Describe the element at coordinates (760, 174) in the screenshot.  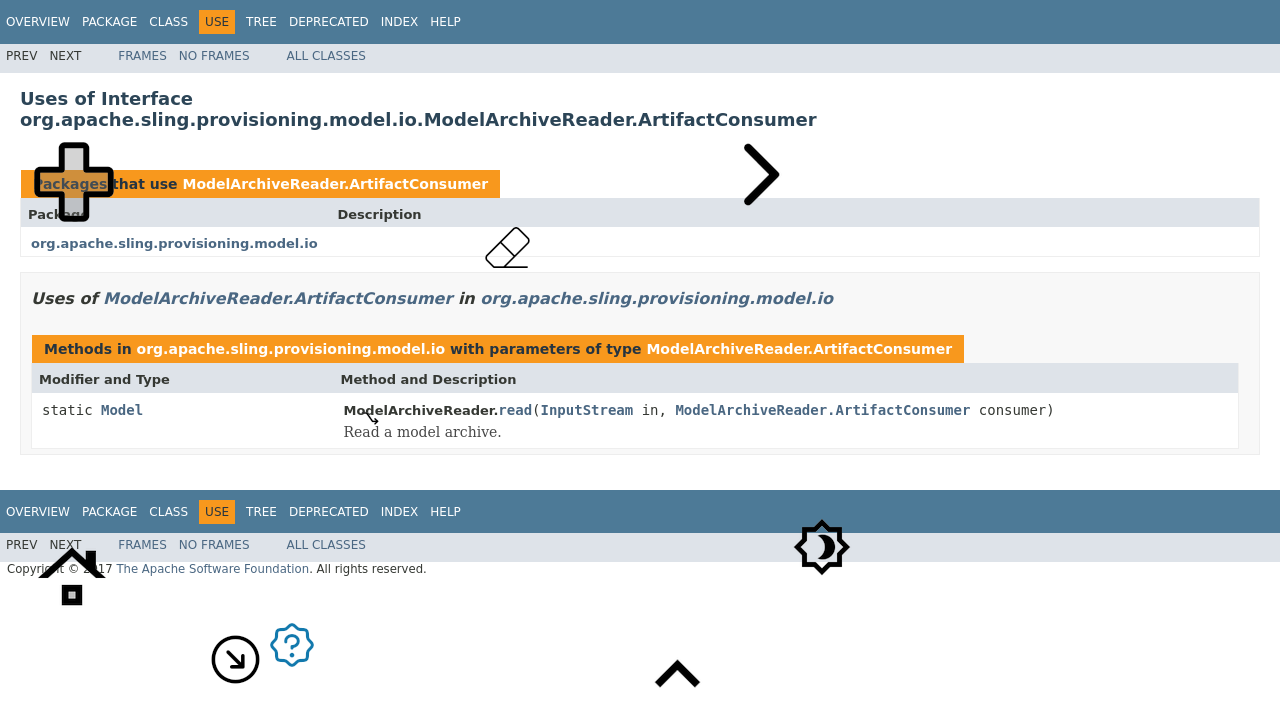
I see `navigate to the next item or screen` at that location.